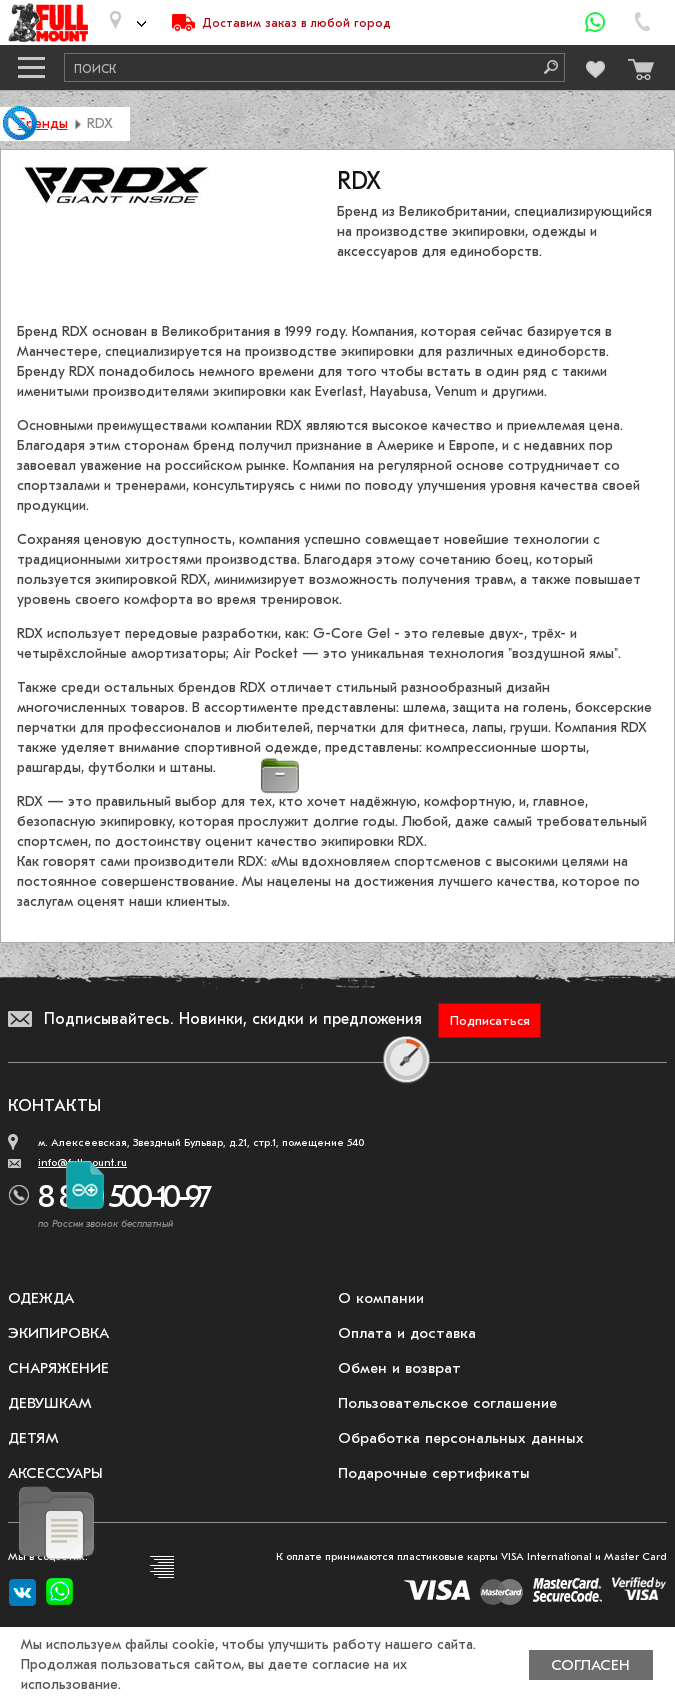  I want to click on indicates access denied or permission blocked, so click(20, 123).